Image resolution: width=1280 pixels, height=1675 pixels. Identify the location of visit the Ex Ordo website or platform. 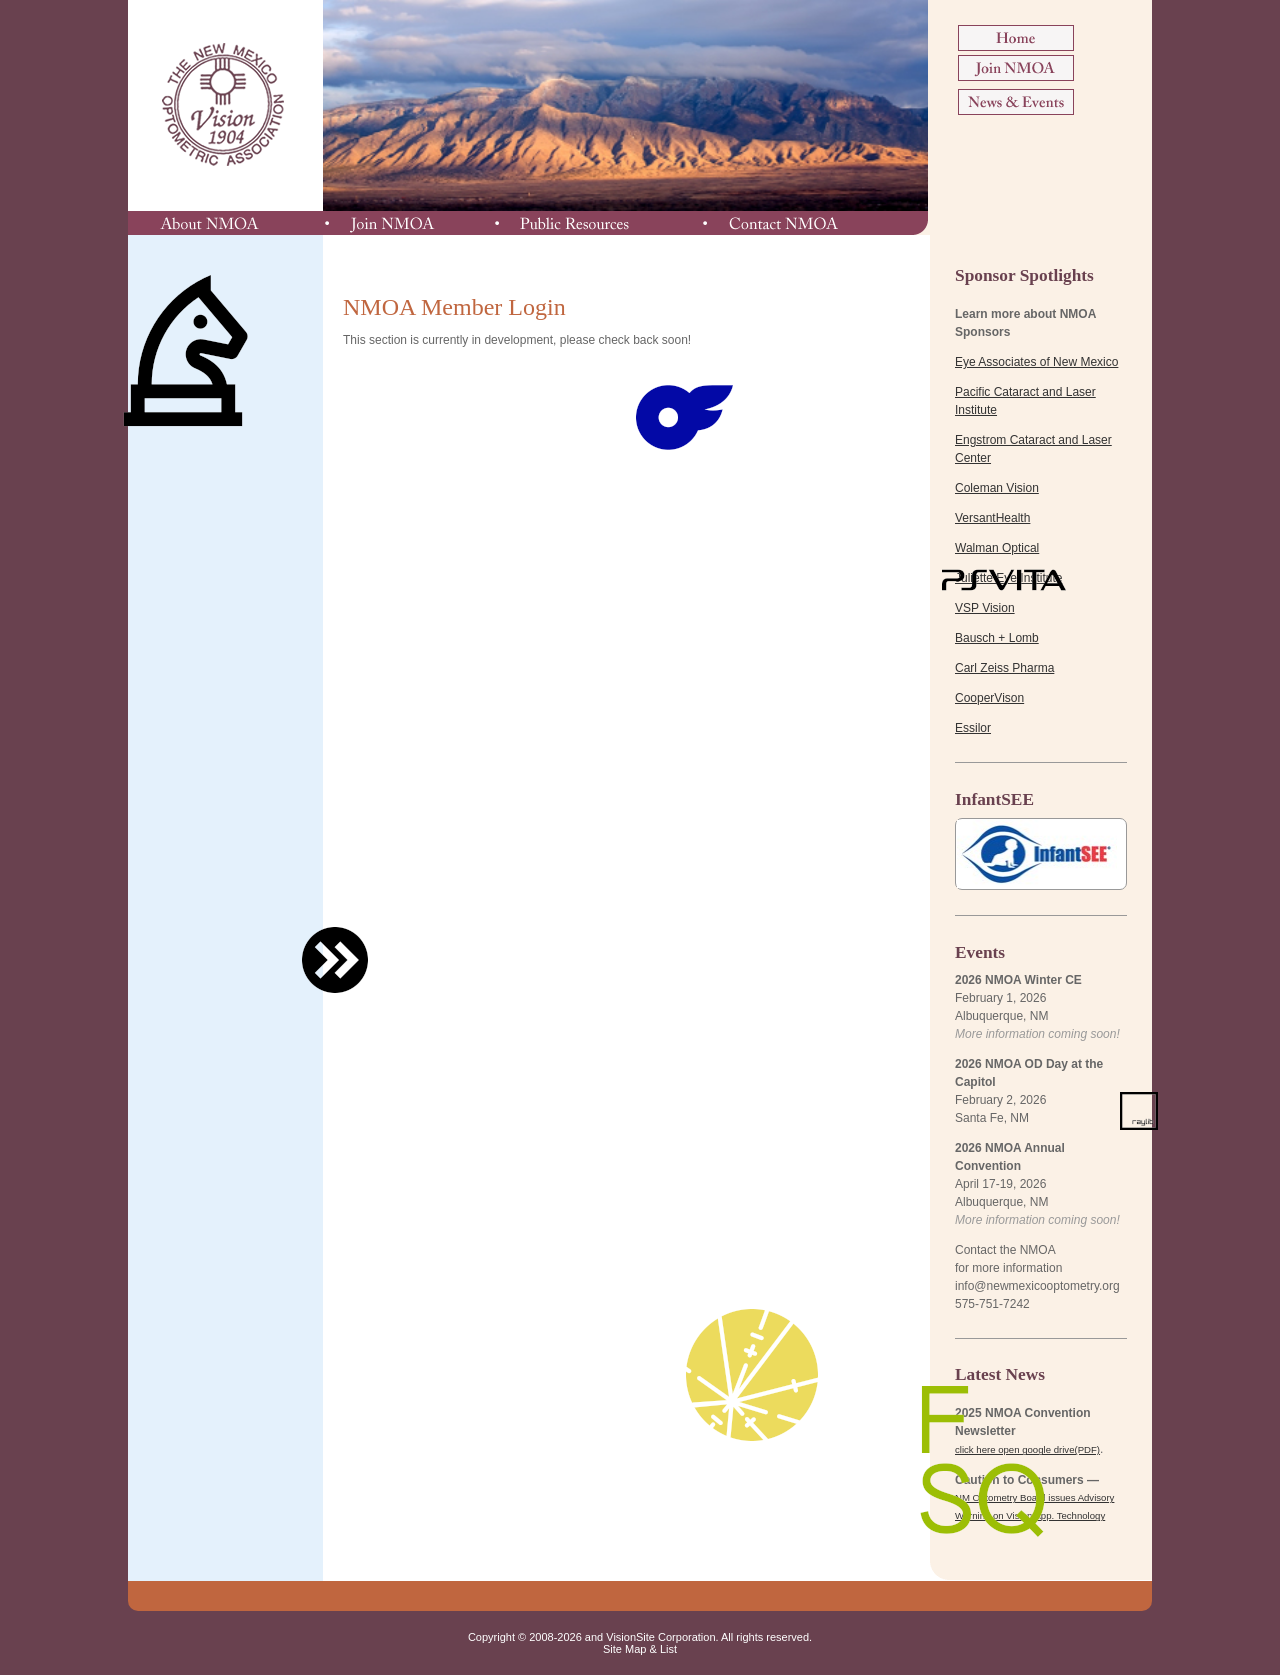
(752, 1375).